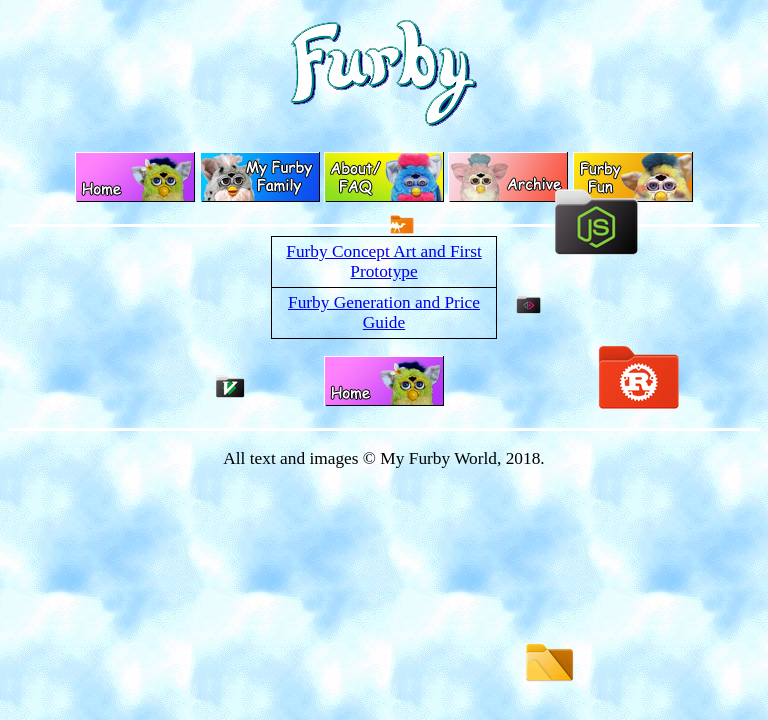  I want to click on folder containing ActivityPub or federated social media content, so click(528, 304).